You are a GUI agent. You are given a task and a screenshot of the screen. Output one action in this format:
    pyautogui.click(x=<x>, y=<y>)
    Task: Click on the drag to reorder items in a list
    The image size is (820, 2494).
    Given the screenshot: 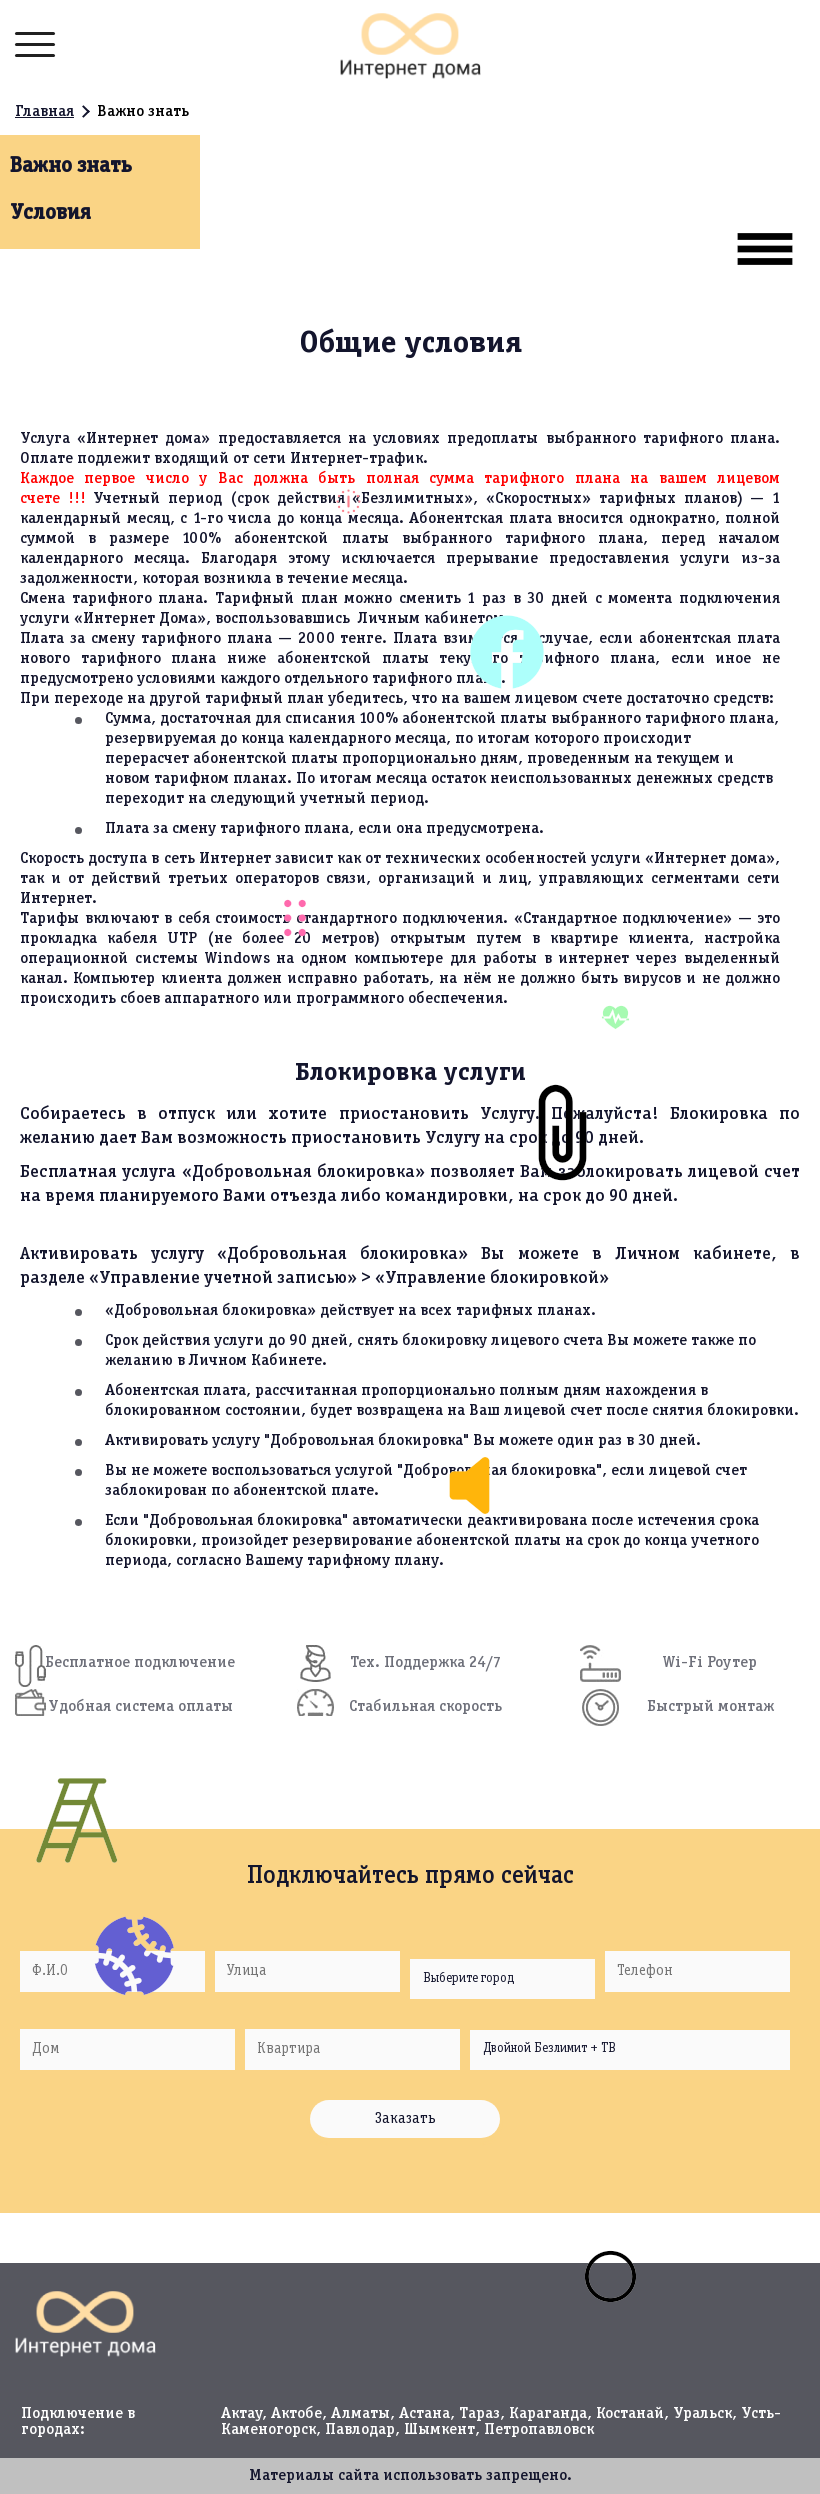 What is the action you would take?
    pyautogui.click(x=295, y=918)
    